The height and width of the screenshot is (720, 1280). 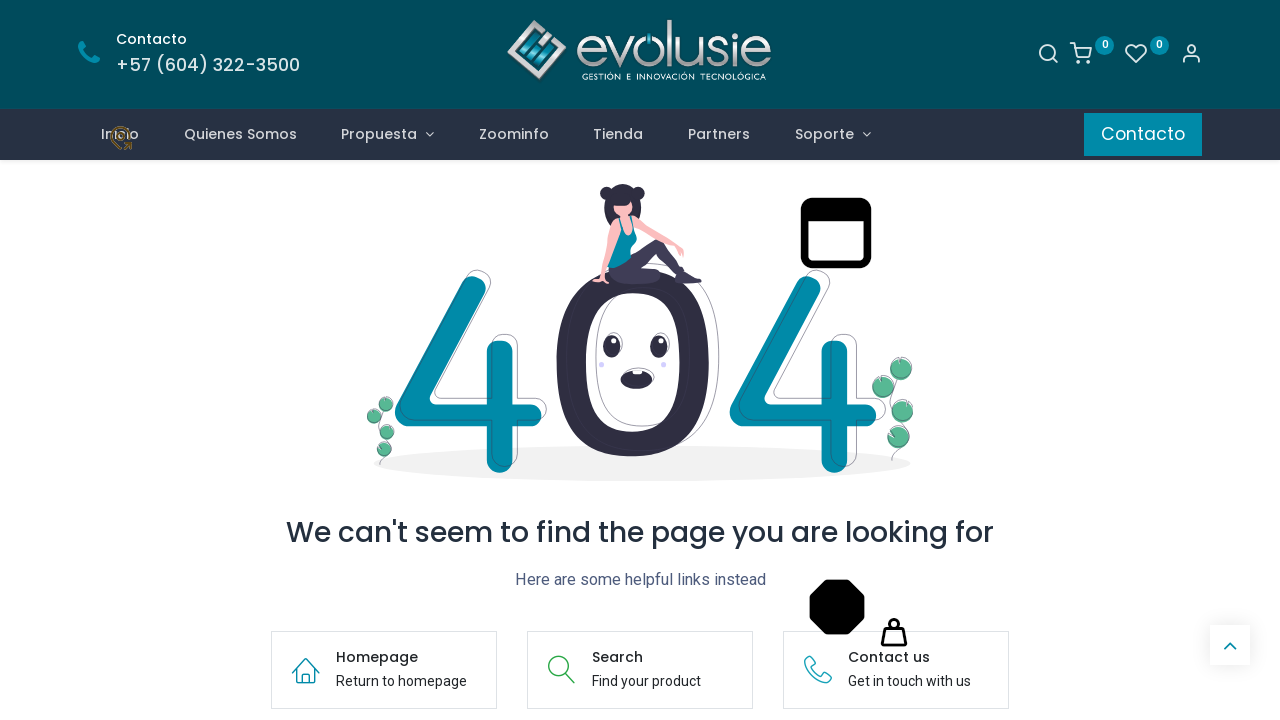 What do you see at coordinates (836, 233) in the screenshot?
I see `toggle the navigation bar visibility` at bounding box center [836, 233].